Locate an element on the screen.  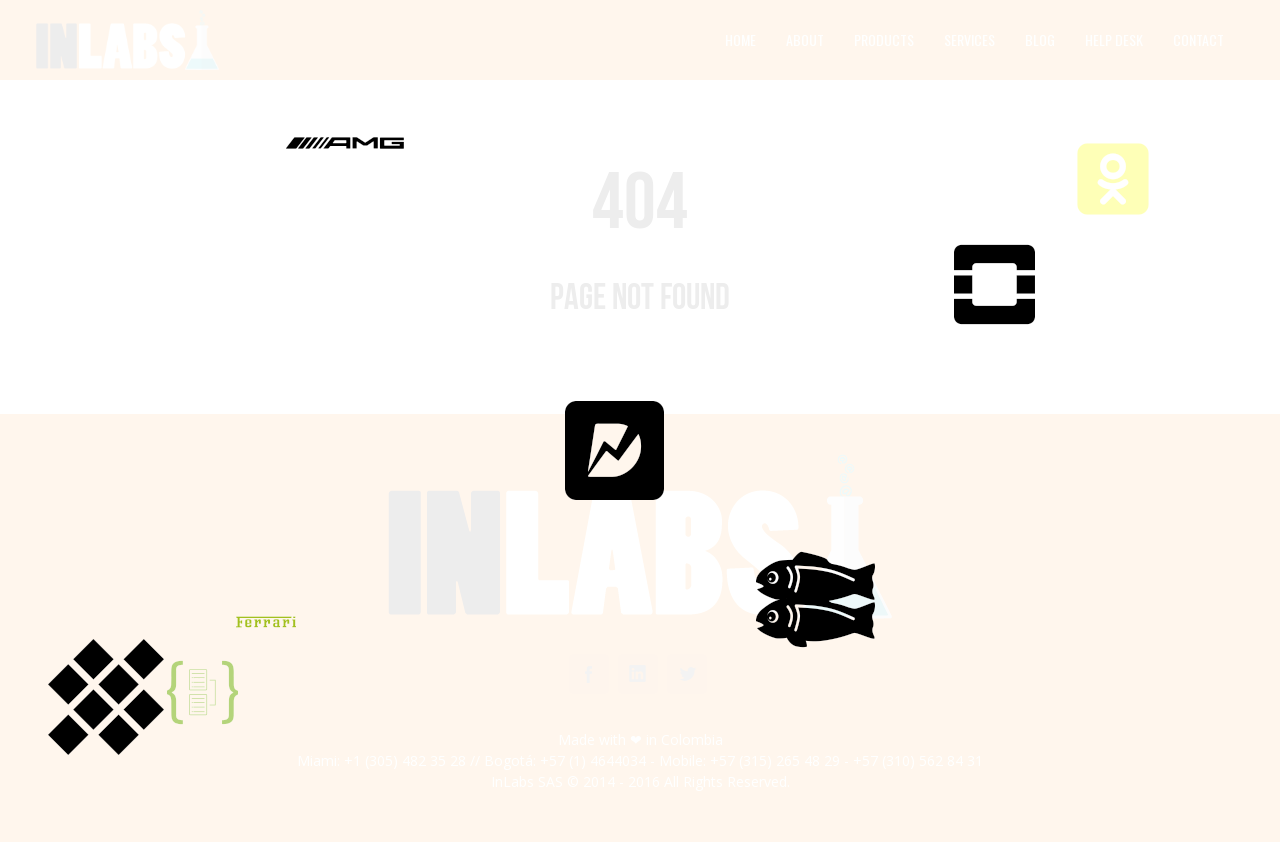
mercedes-amg brand logo is located at coordinates (345, 143).